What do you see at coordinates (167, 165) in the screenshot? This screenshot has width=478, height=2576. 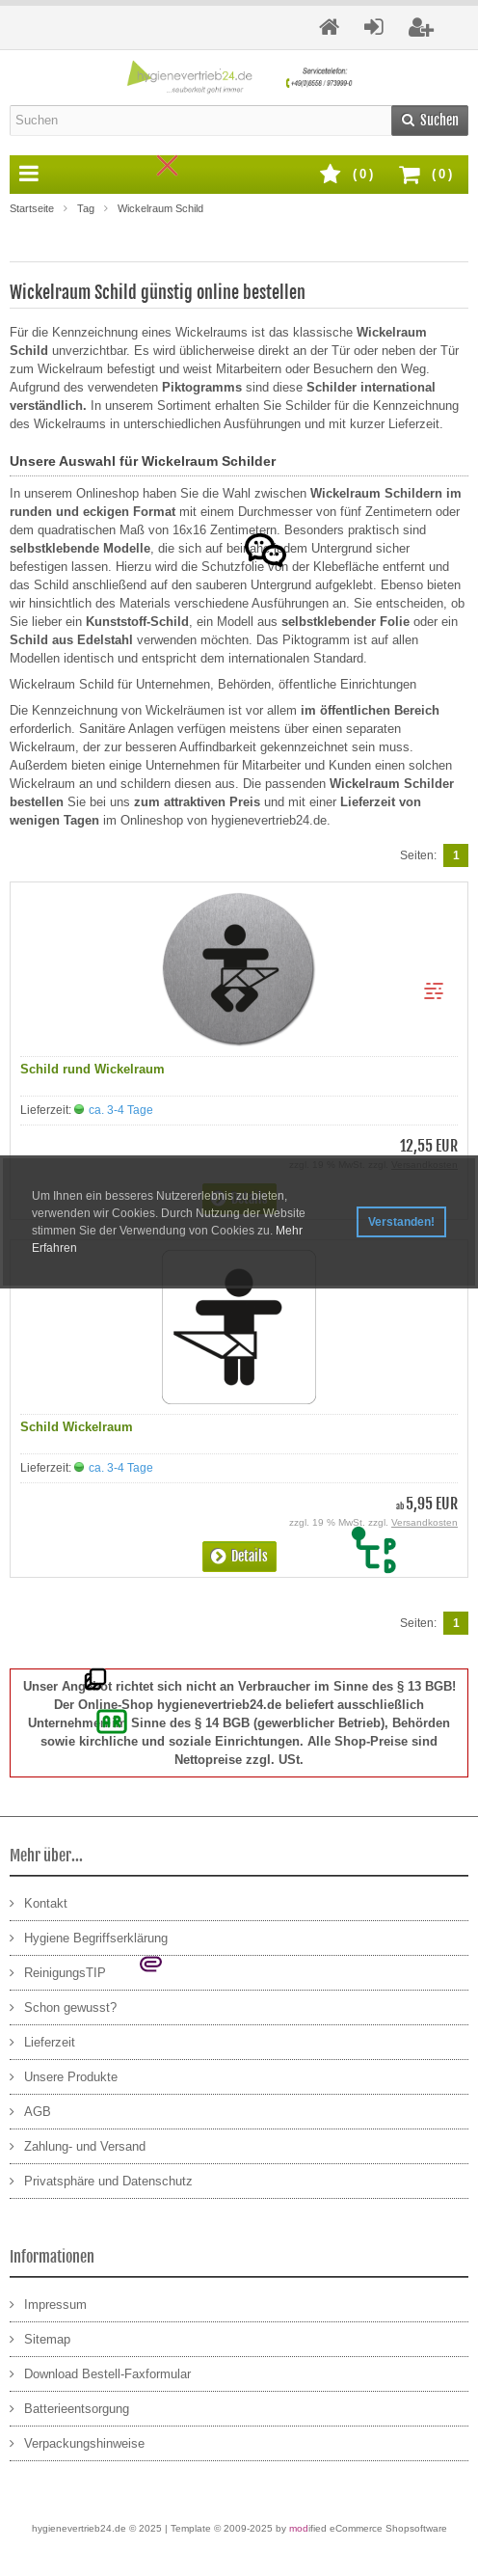 I see `close the current window or dialog` at bounding box center [167, 165].